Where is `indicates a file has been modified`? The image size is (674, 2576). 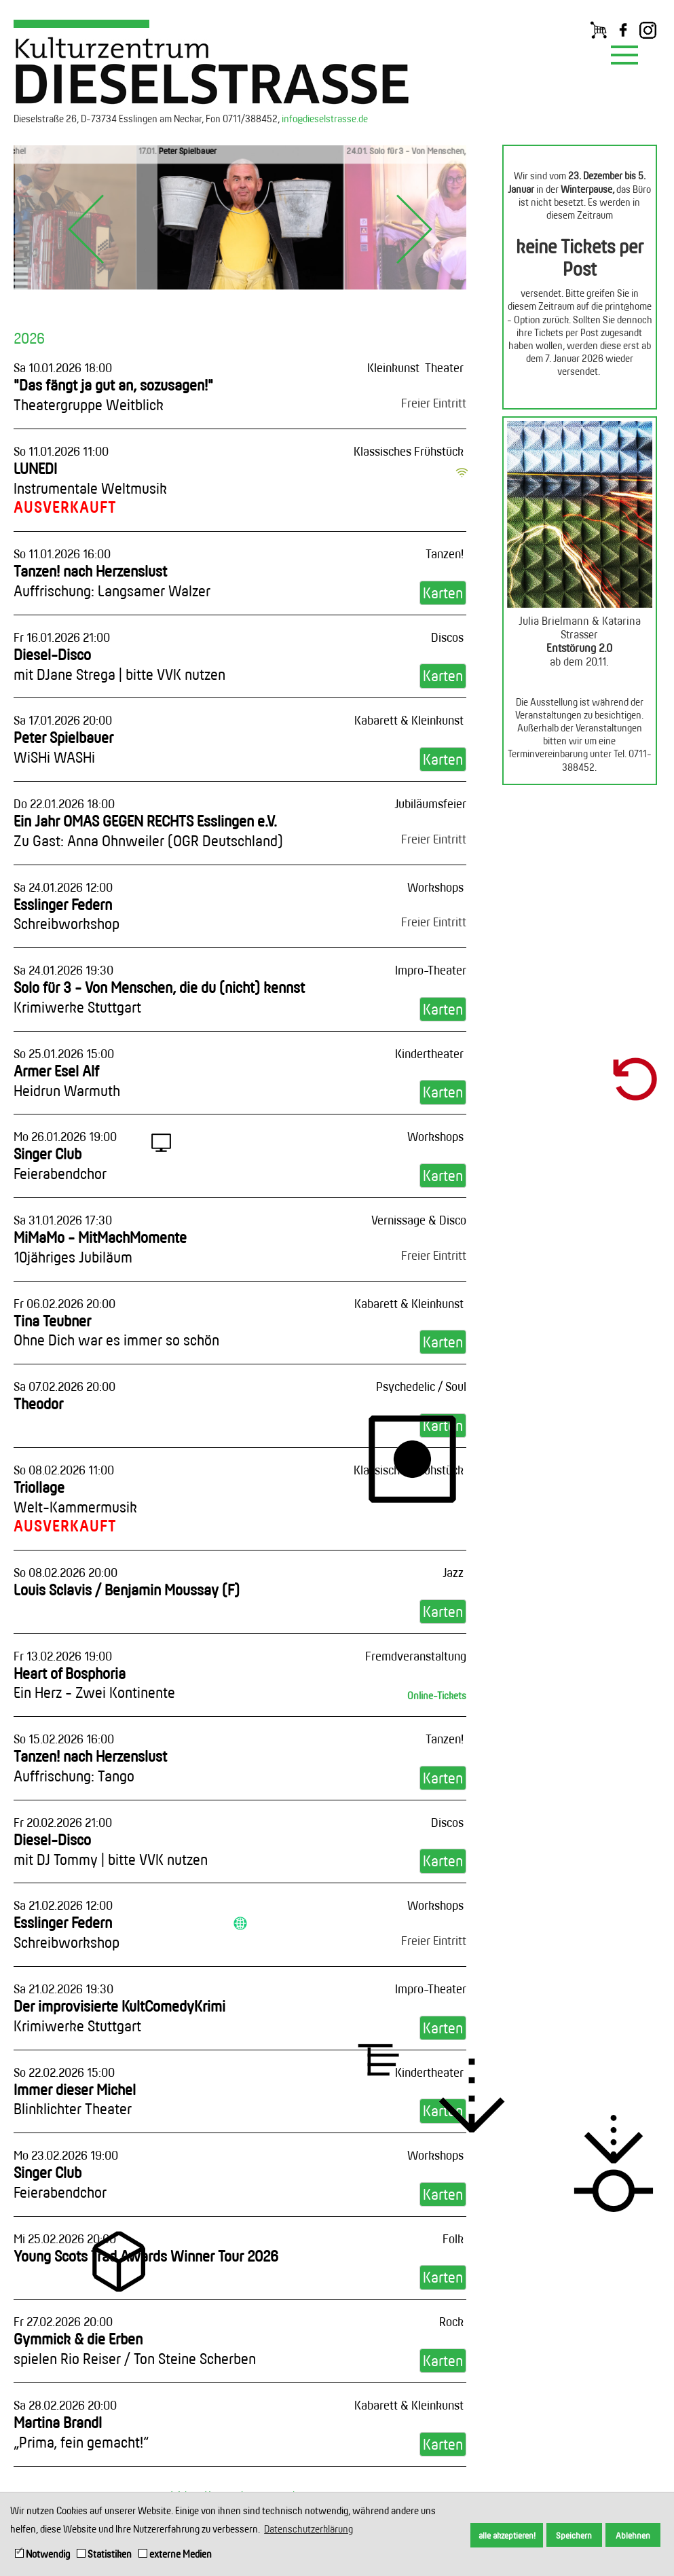
indicates a file has been modified is located at coordinates (412, 1459).